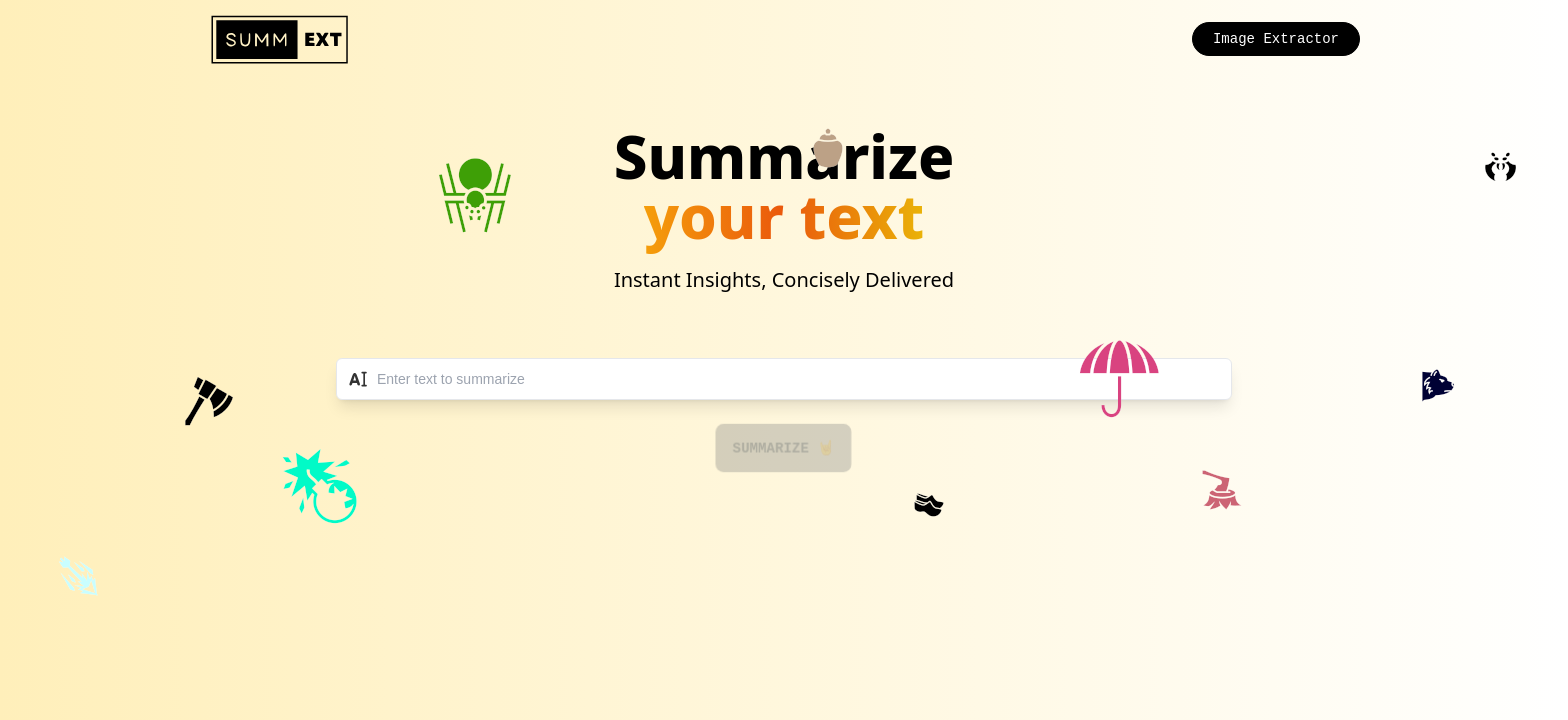 The height and width of the screenshot is (720, 1568). I want to click on wooden clogs footwear item in a game inventory, so click(929, 505).